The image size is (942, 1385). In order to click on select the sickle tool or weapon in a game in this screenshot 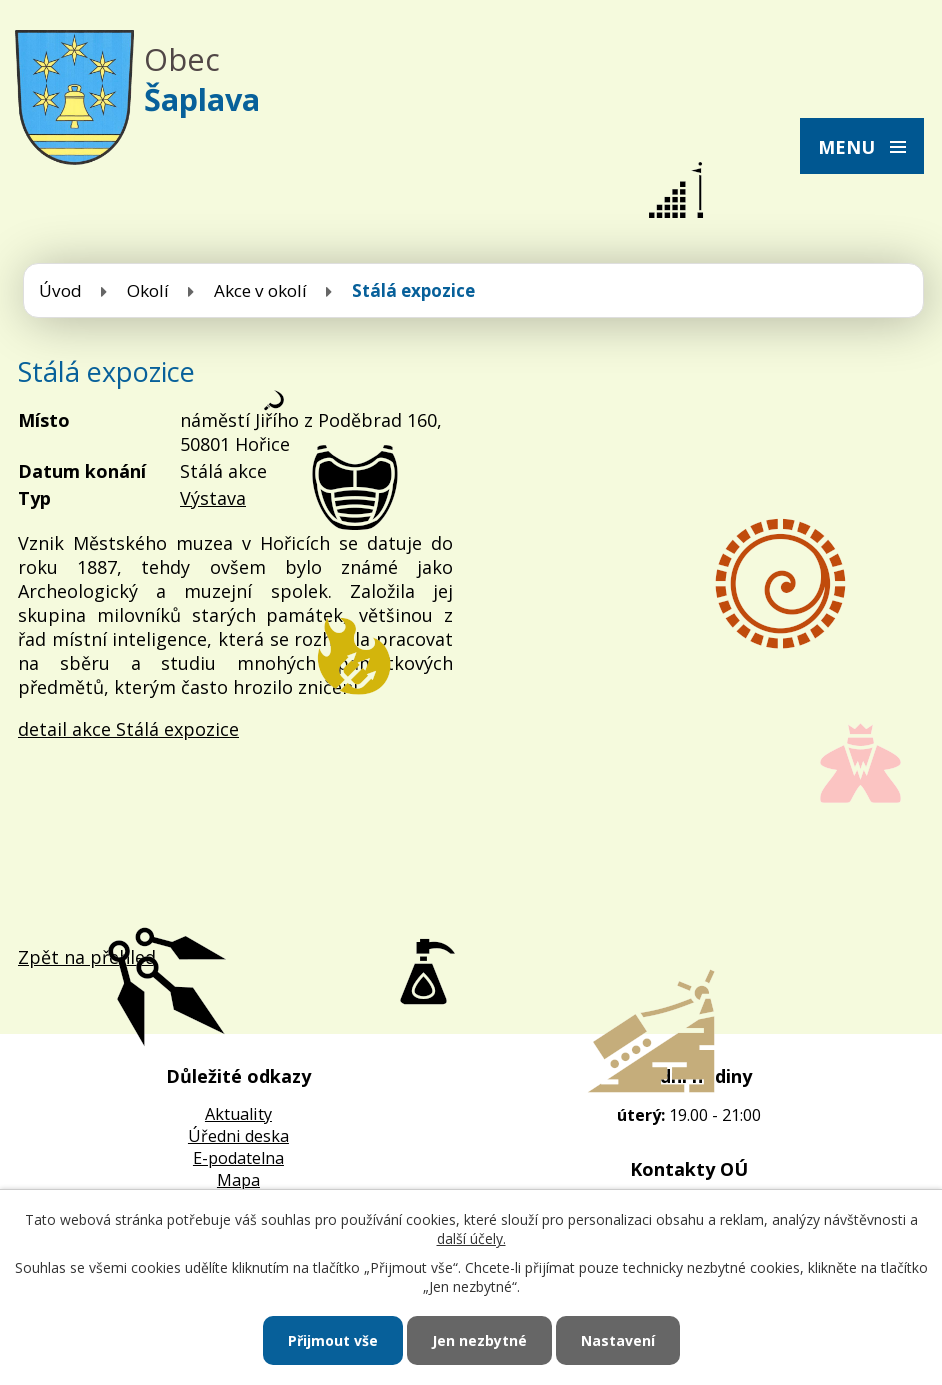, I will do `click(274, 400)`.